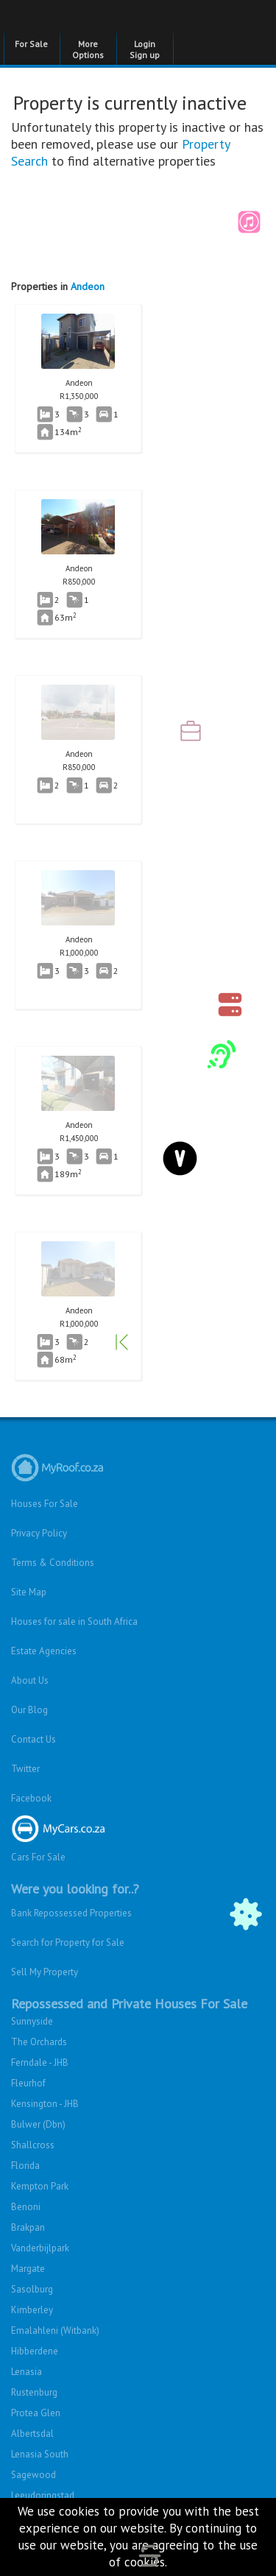 Image resolution: width=276 pixels, height=2576 pixels. What do you see at coordinates (222, 1054) in the screenshot?
I see `enable accessibility audio features` at bounding box center [222, 1054].